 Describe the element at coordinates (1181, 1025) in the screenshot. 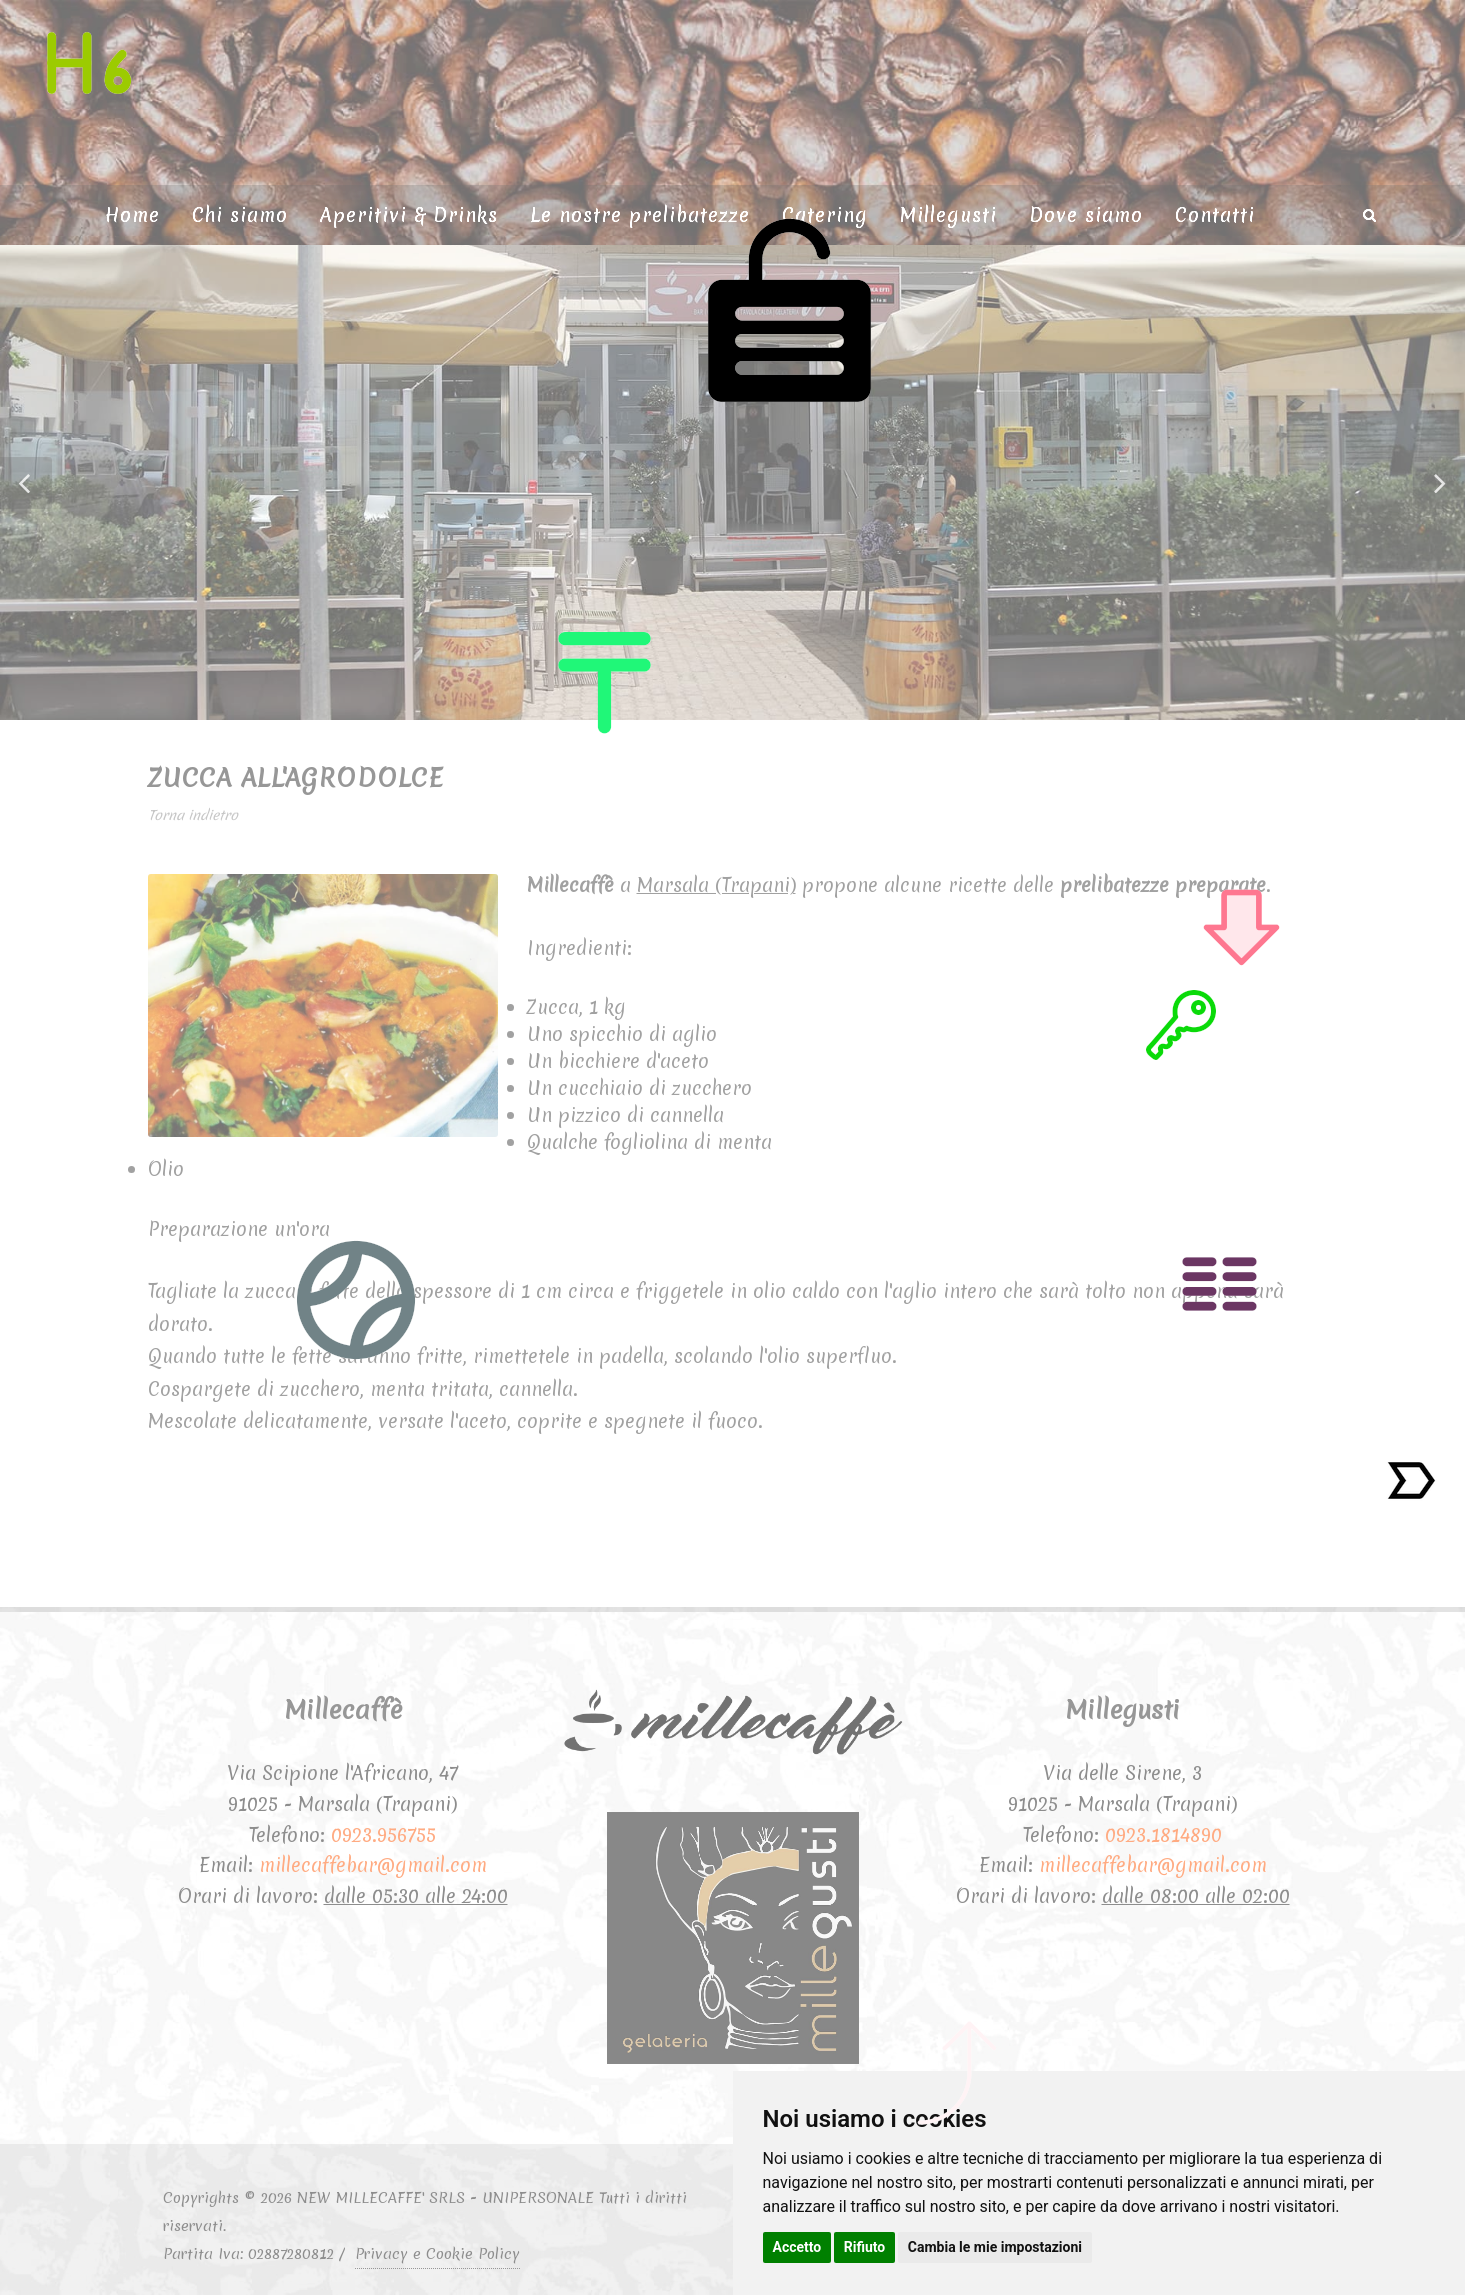

I see `access security or password settings` at that location.